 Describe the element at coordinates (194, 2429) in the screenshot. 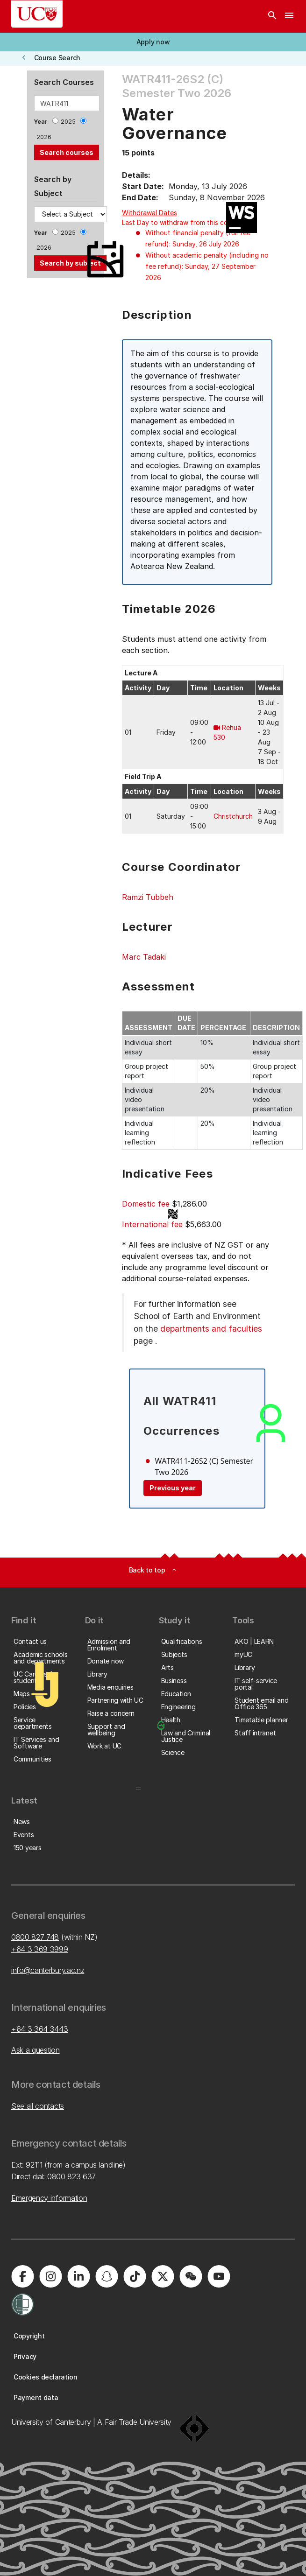

I see `codestream logo` at that location.